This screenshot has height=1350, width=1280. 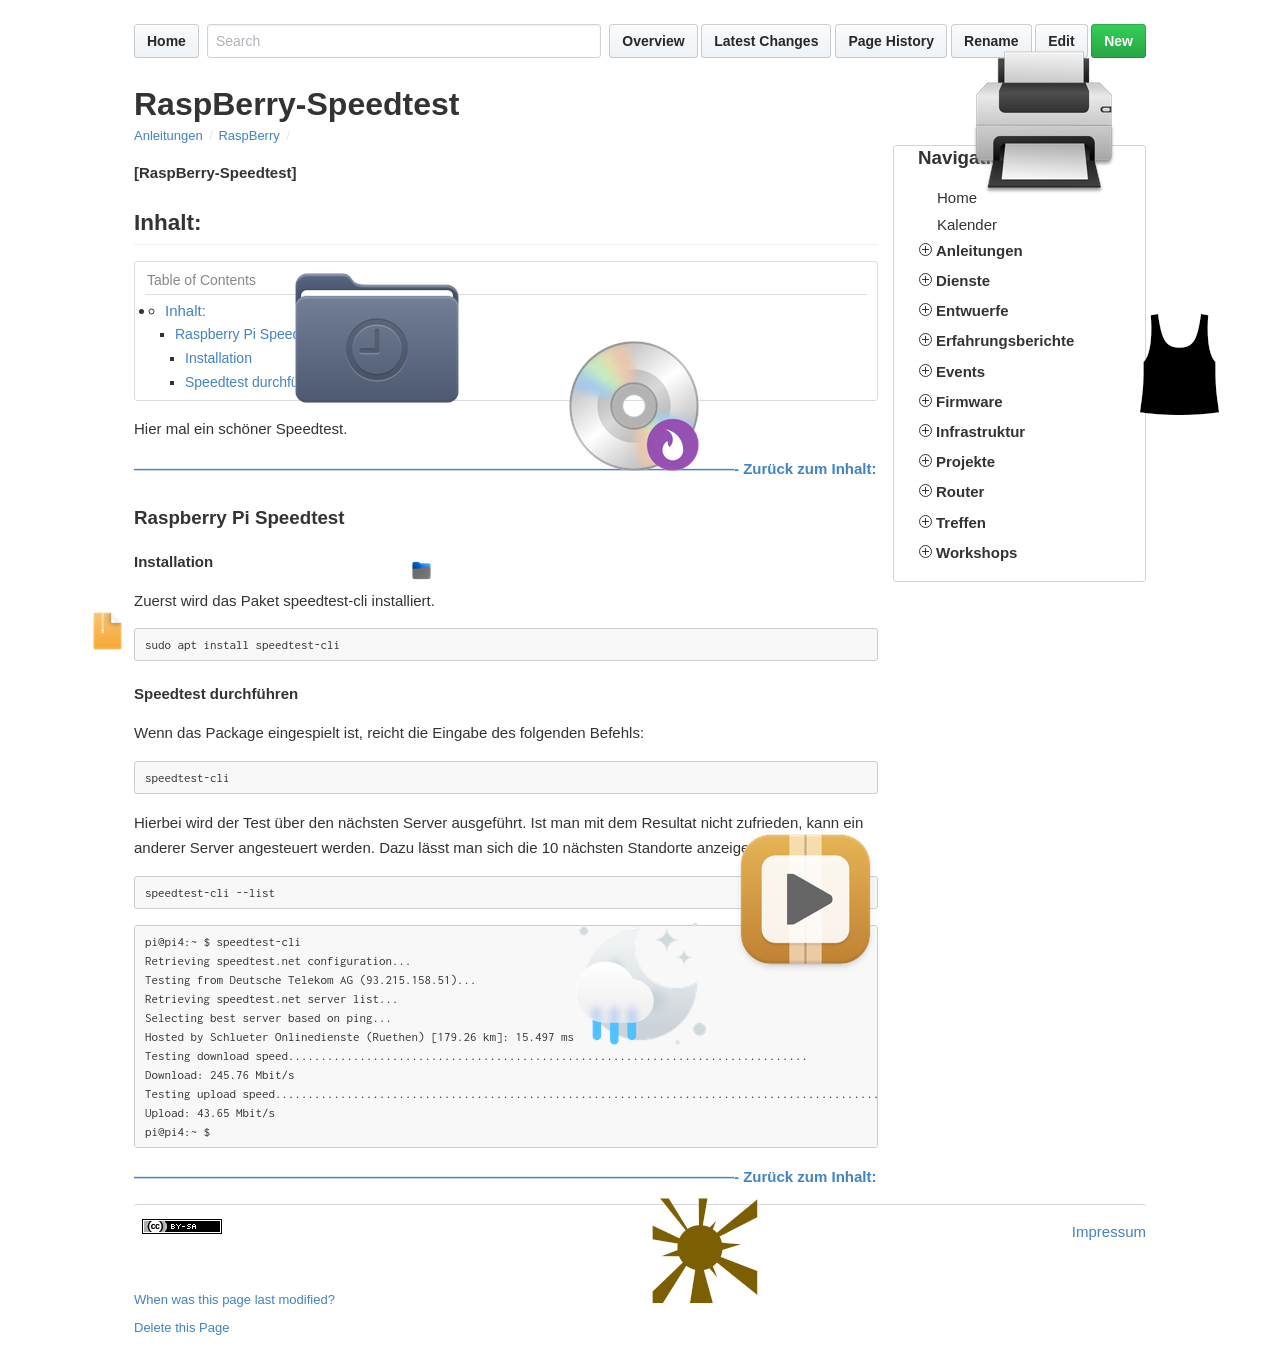 I want to click on access printer settings and preferences, so click(x=1044, y=121).